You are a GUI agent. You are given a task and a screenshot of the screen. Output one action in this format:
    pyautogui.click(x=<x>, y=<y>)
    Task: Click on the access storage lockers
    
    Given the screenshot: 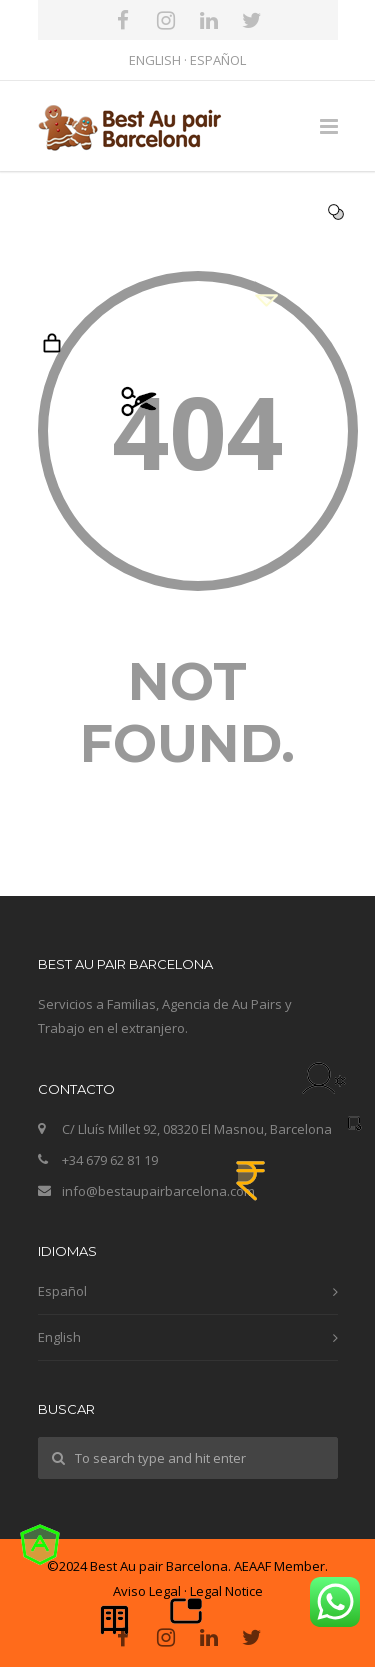 What is the action you would take?
    pyautogui.click(x=114, y=1619)
    